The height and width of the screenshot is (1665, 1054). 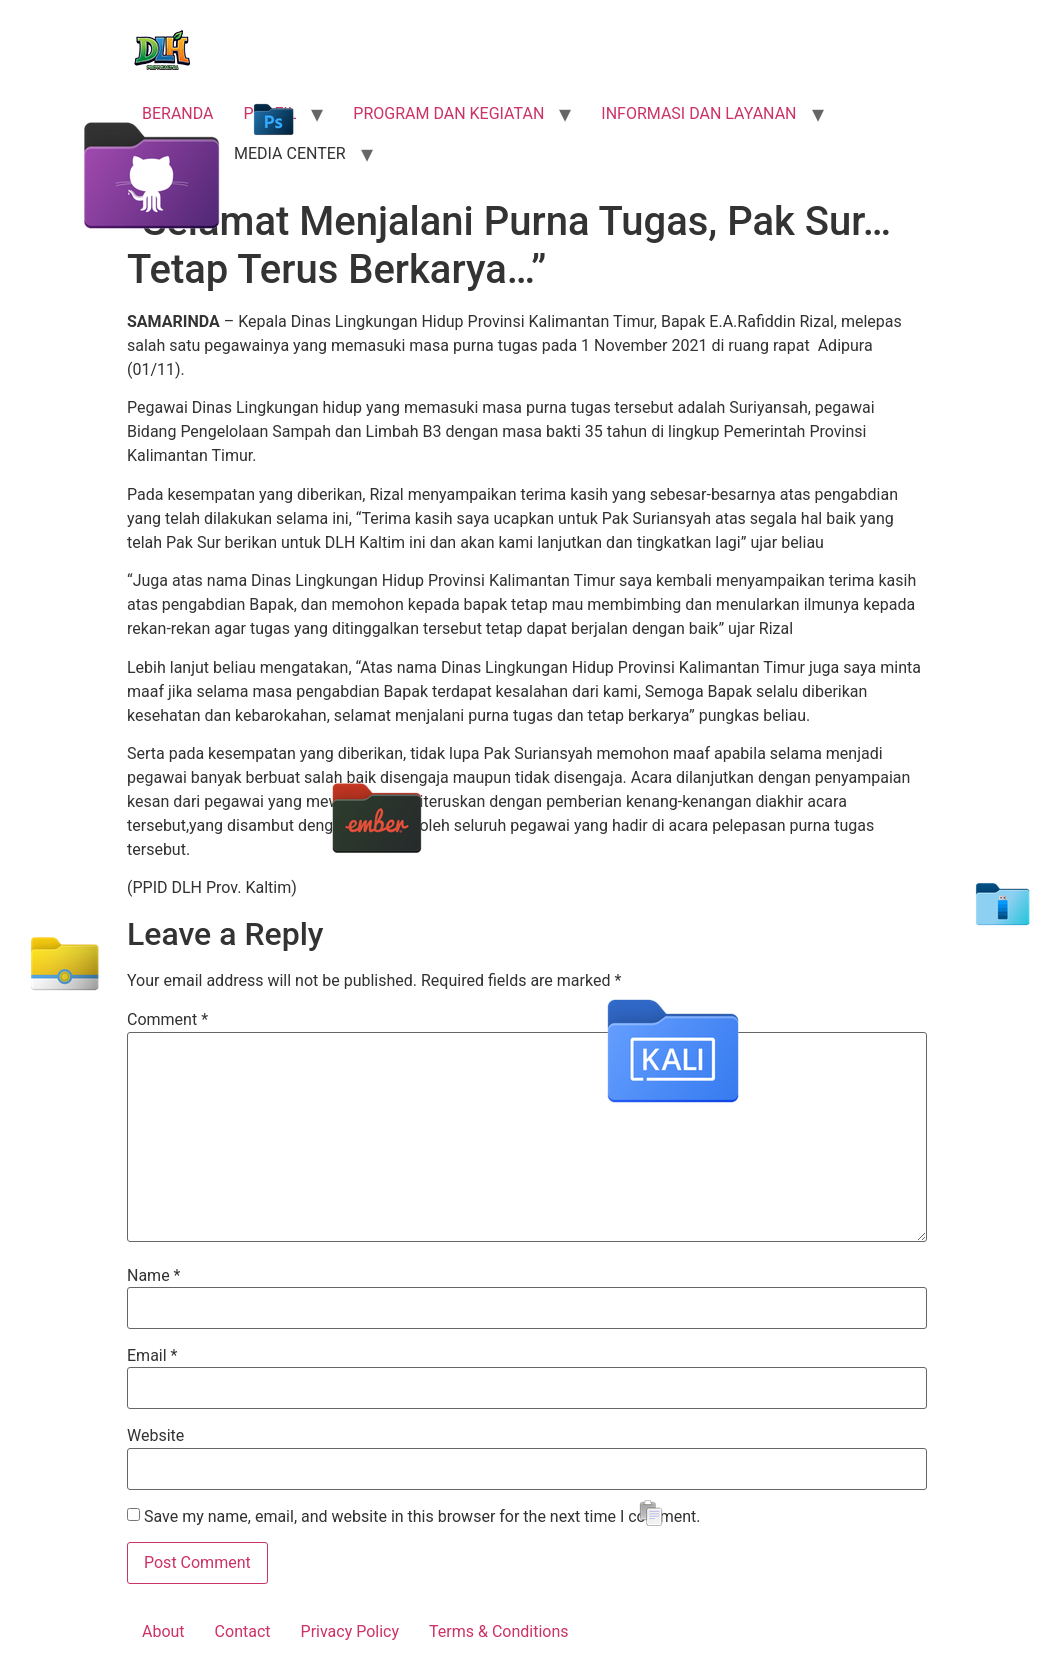 What do you see at coordinates (1002, 905) in the screenshot?
I see `open folder containing USB drive files` at bounding box center [1002, 905].